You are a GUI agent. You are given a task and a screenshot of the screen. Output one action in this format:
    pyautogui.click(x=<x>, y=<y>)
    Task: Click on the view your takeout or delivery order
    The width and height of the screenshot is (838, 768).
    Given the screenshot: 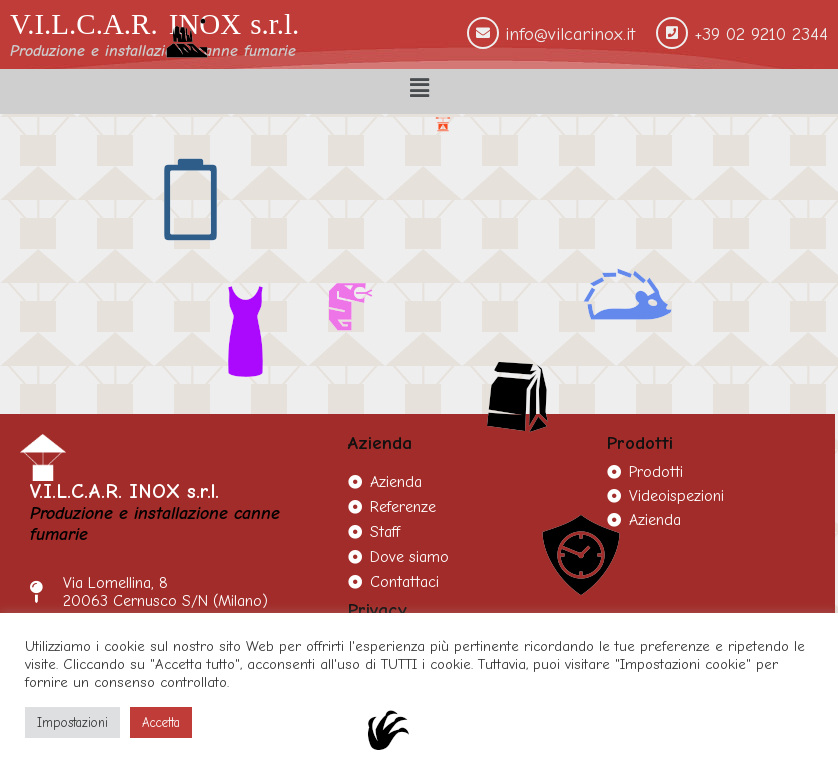 What is the action you would take?
    pyautogui.click(x=519, y=390)
    